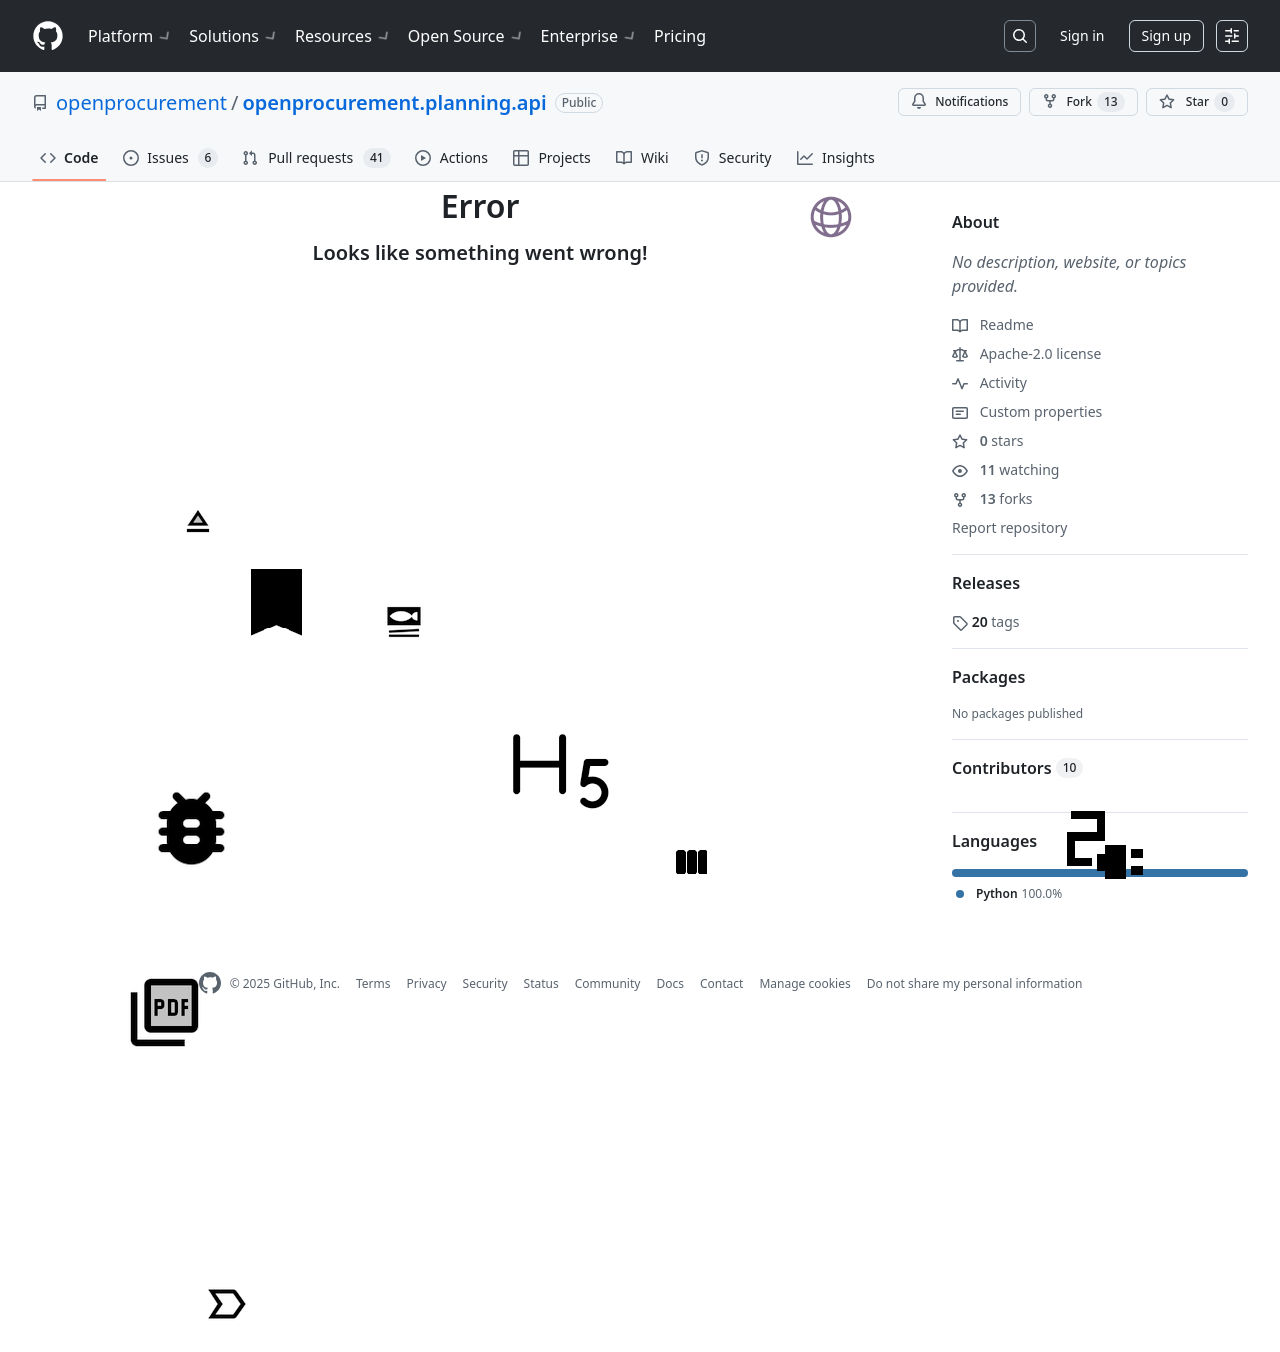  Describe the element at coordinates (164, 1012) in the screenshot. I see `save or export as PDF` at that location.